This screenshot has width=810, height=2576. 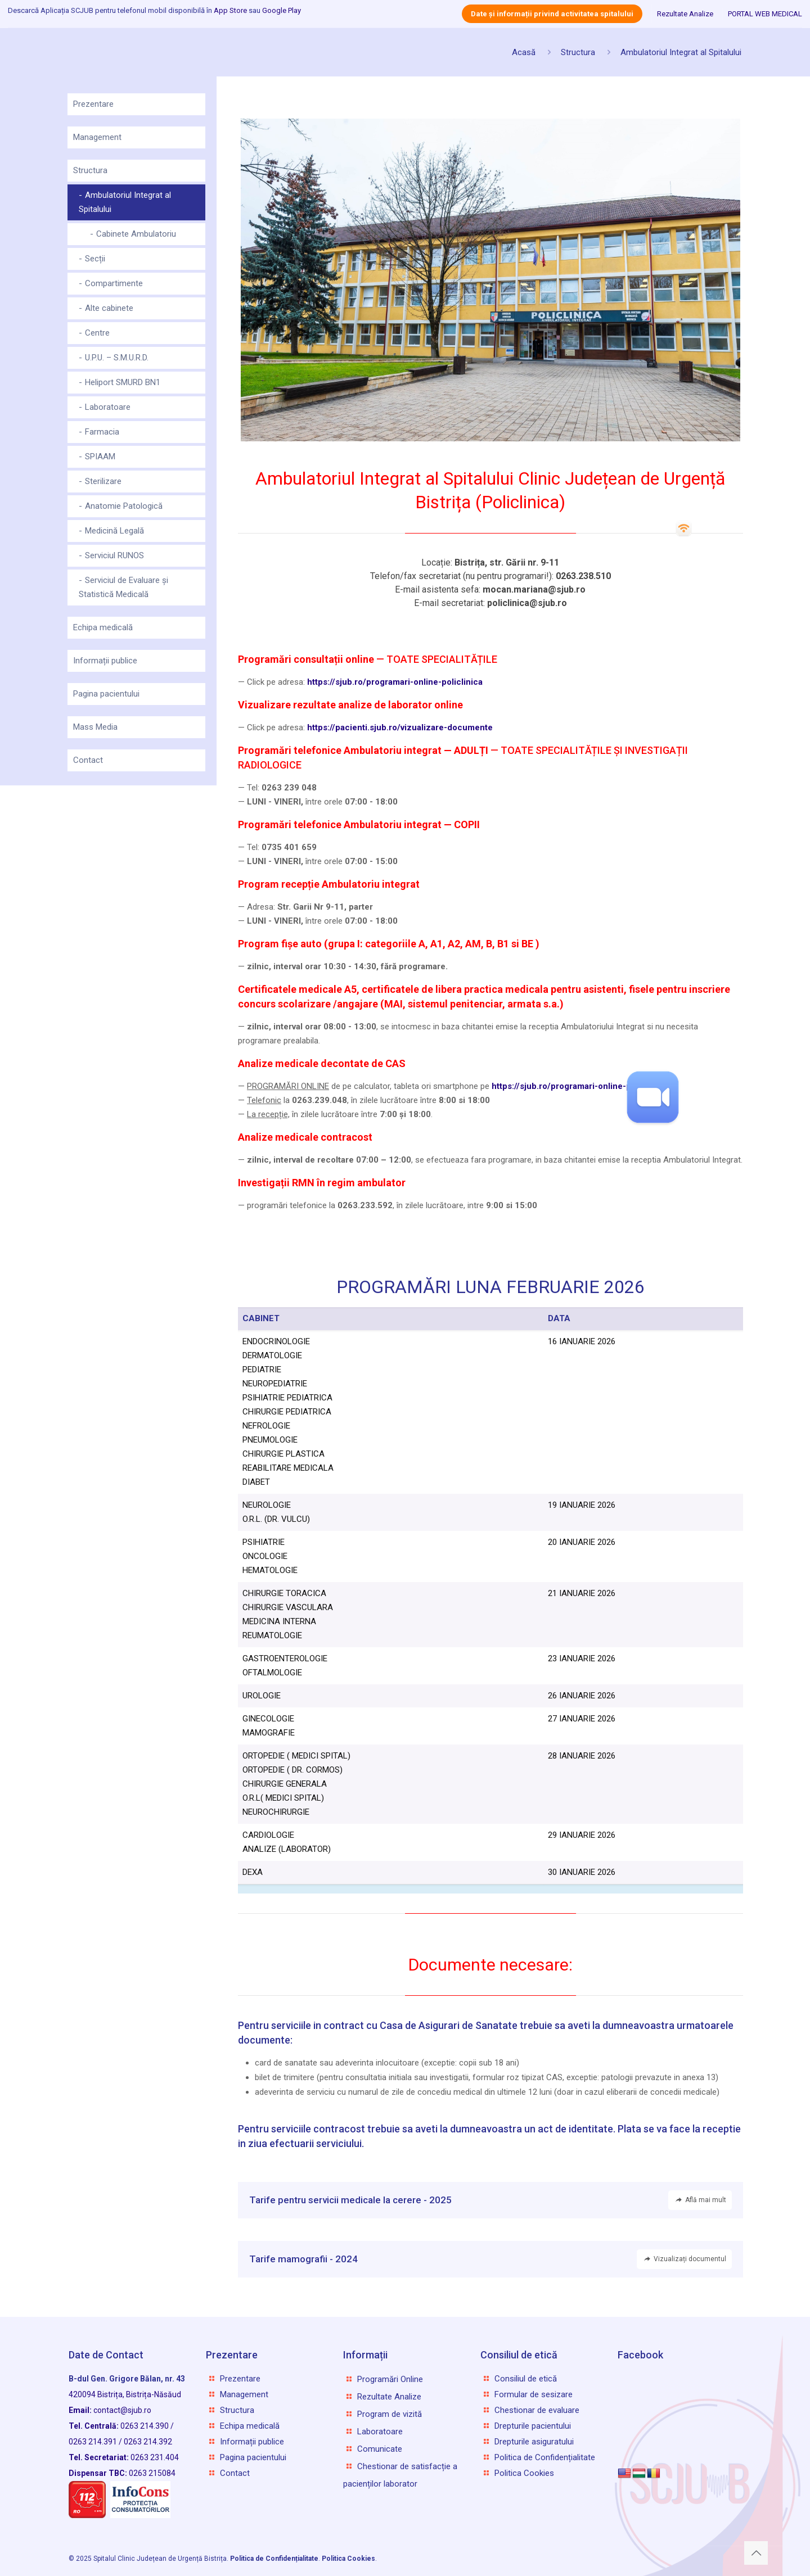 I want to click on open zoom video conferencing app, so click(x=652, y=1097).